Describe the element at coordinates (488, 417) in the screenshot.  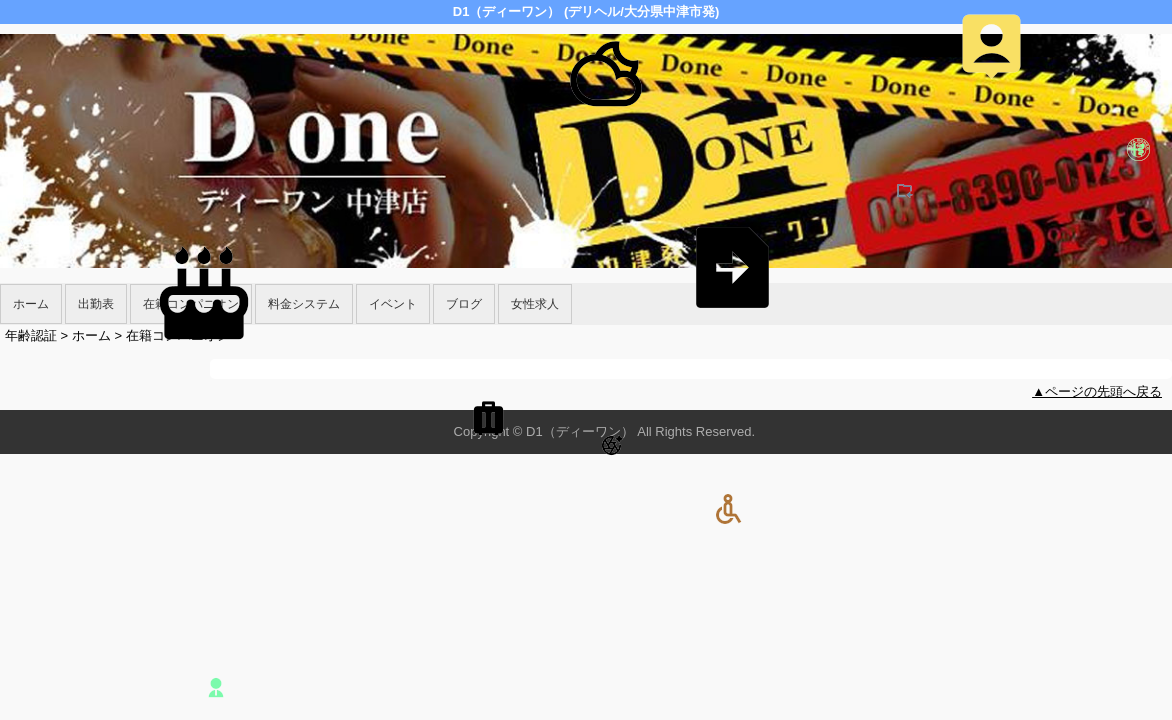
I see `access travel or trip planning features` at that location.